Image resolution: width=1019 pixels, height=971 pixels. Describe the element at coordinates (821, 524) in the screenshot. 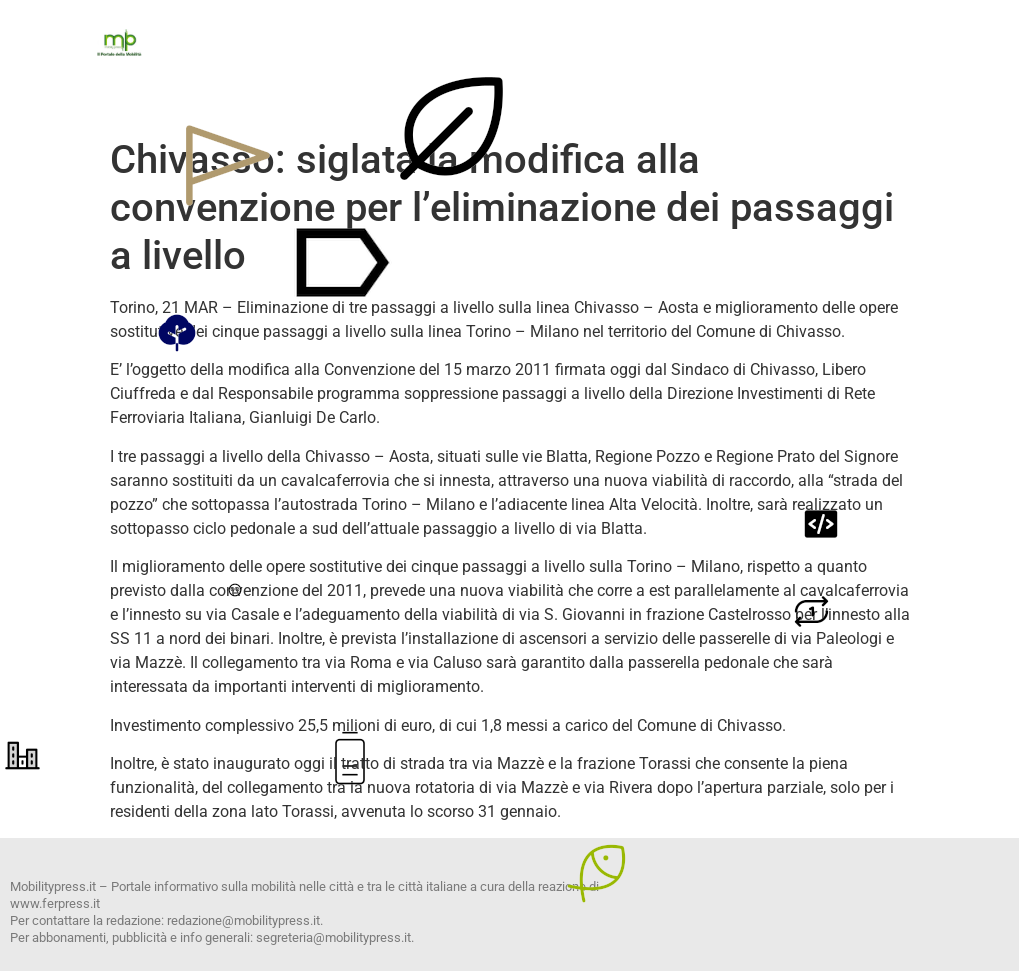

I see `view or edit source code` at that location.